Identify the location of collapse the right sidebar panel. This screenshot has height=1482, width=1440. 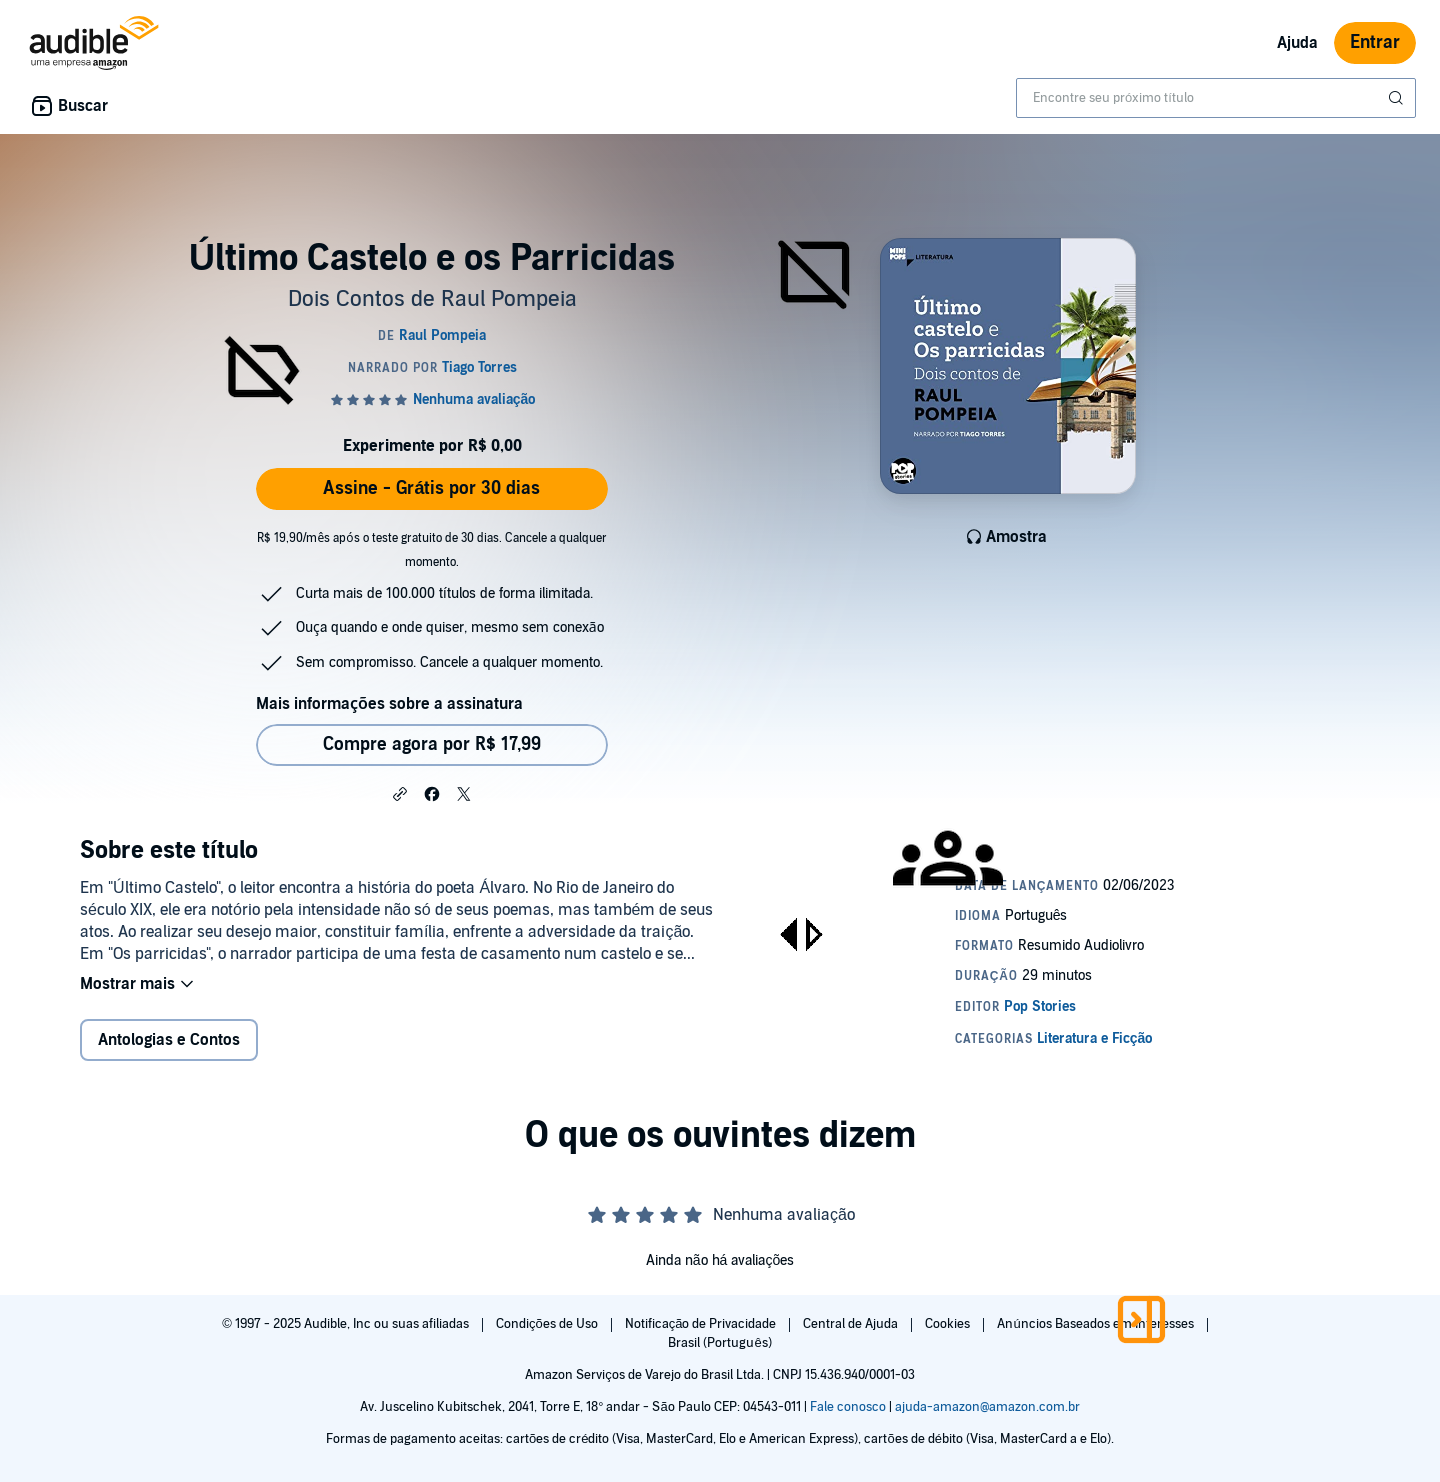
(1141, 1319).